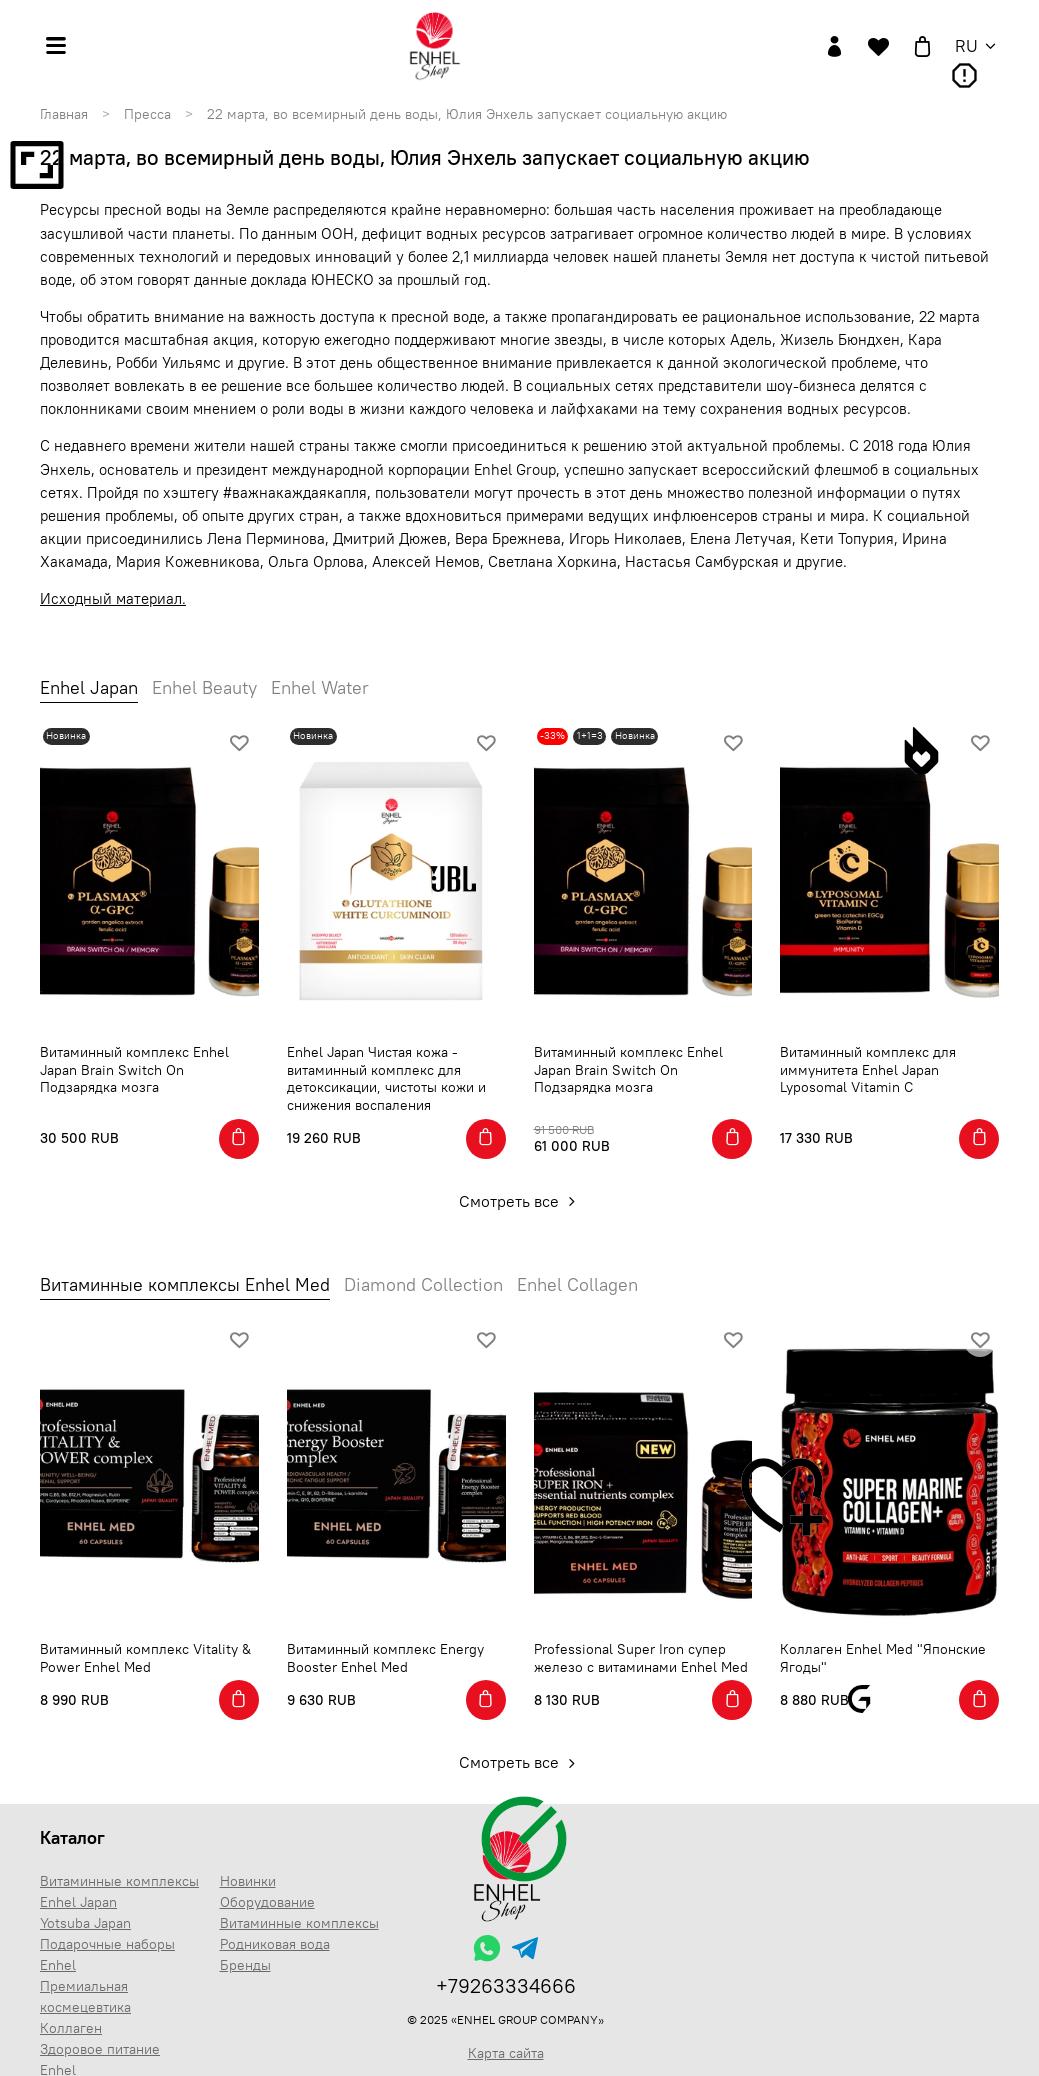 The height and width of the screenshot is (2076, 1039). Describe the element at coordinates (859, 1699) in the screenshot. I see `visit the Great Learning website or platform` at that location.